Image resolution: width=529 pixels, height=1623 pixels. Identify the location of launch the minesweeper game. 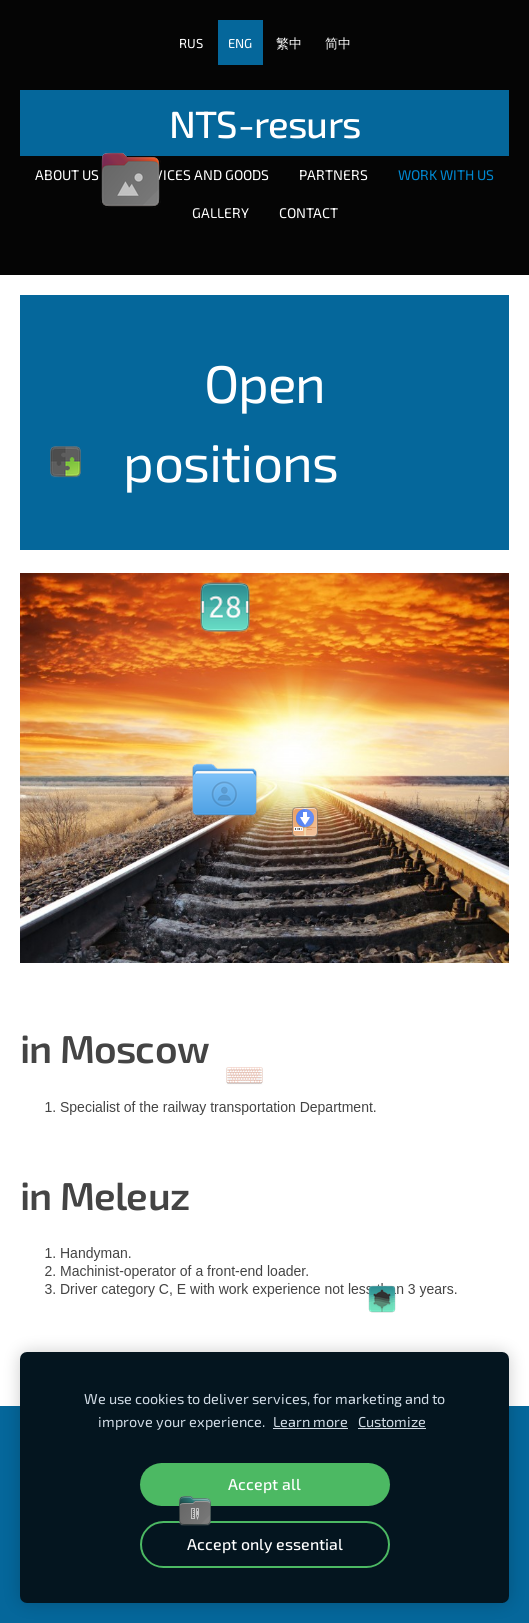
(382, 1299).